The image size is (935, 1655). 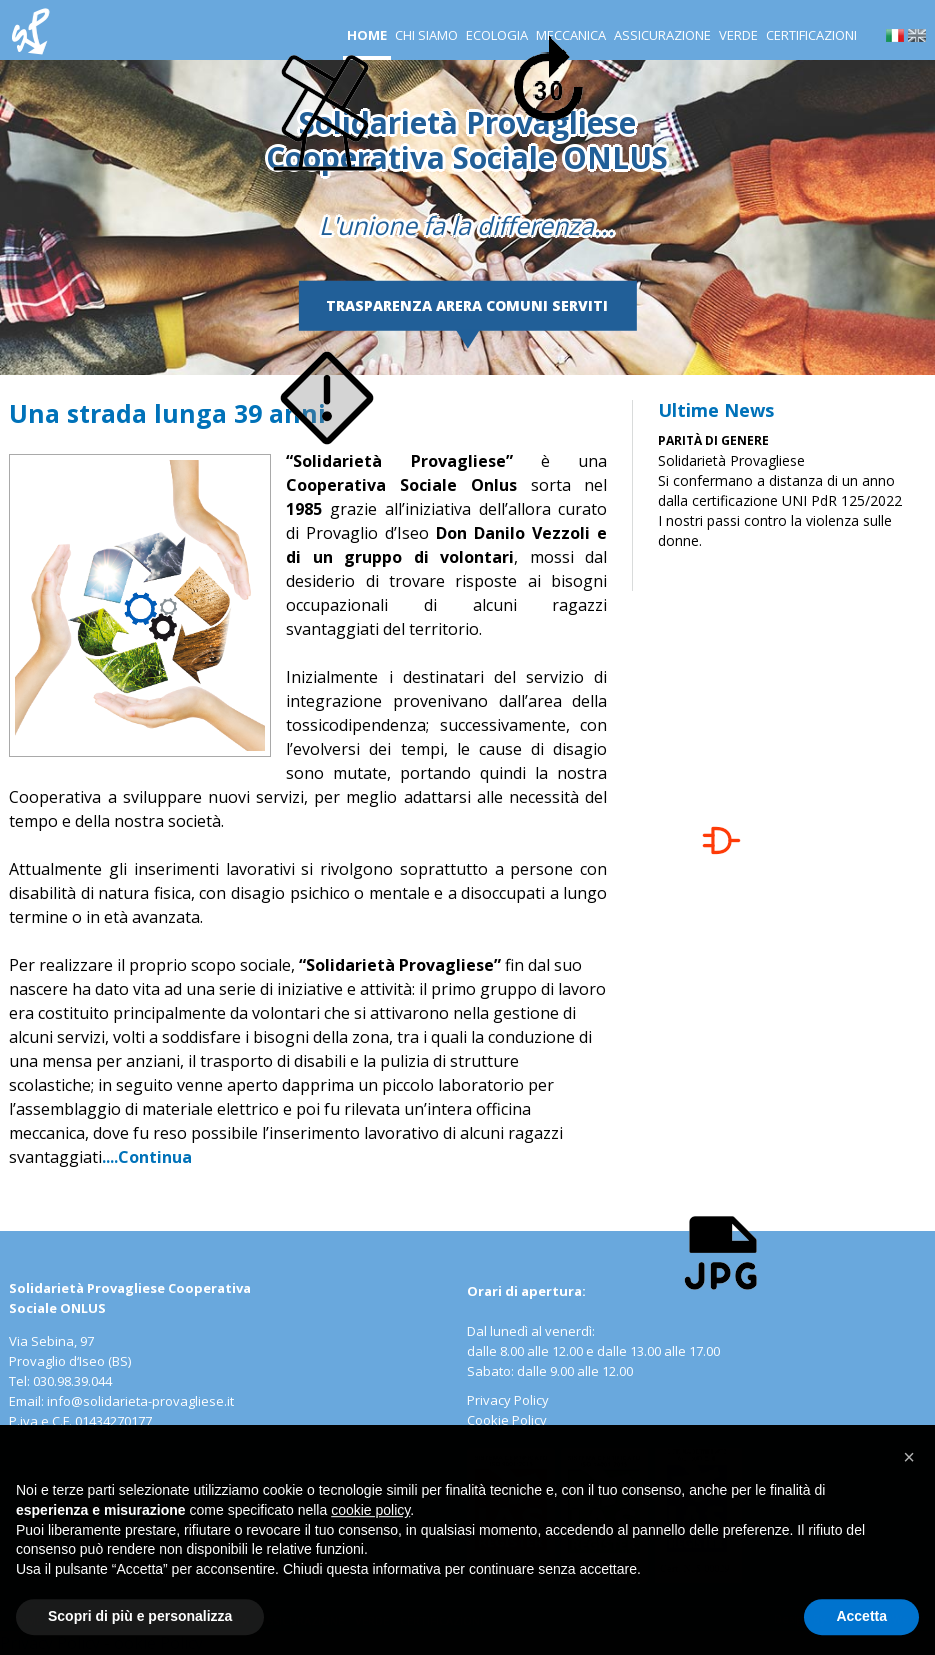 I want to click on access wind energy or renewable power settings, so click(x=325, y=115).